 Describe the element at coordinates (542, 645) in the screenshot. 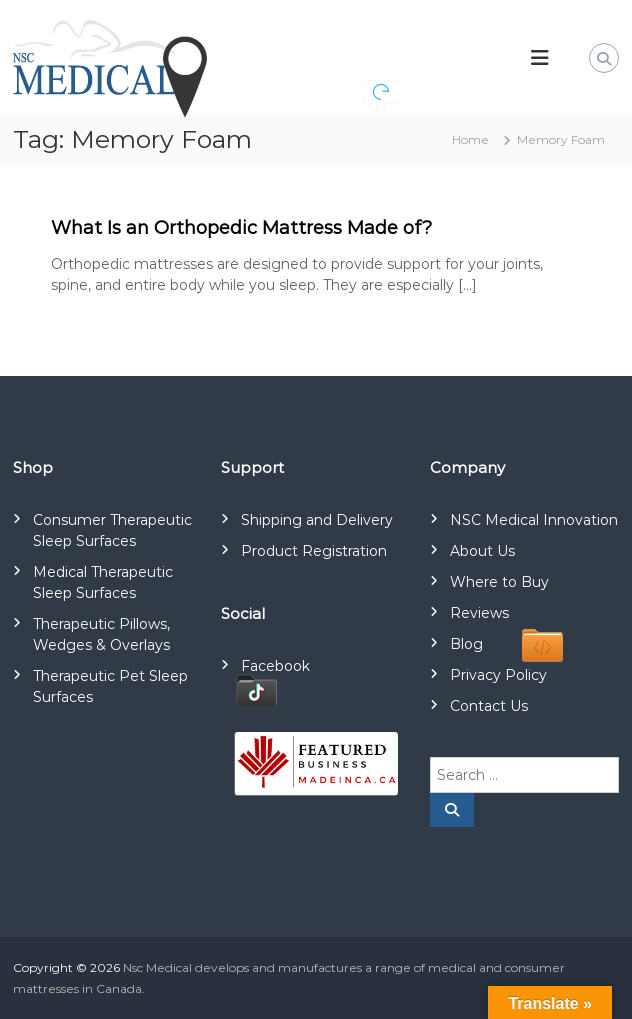

I see `open folder containing code or development files` at that location.